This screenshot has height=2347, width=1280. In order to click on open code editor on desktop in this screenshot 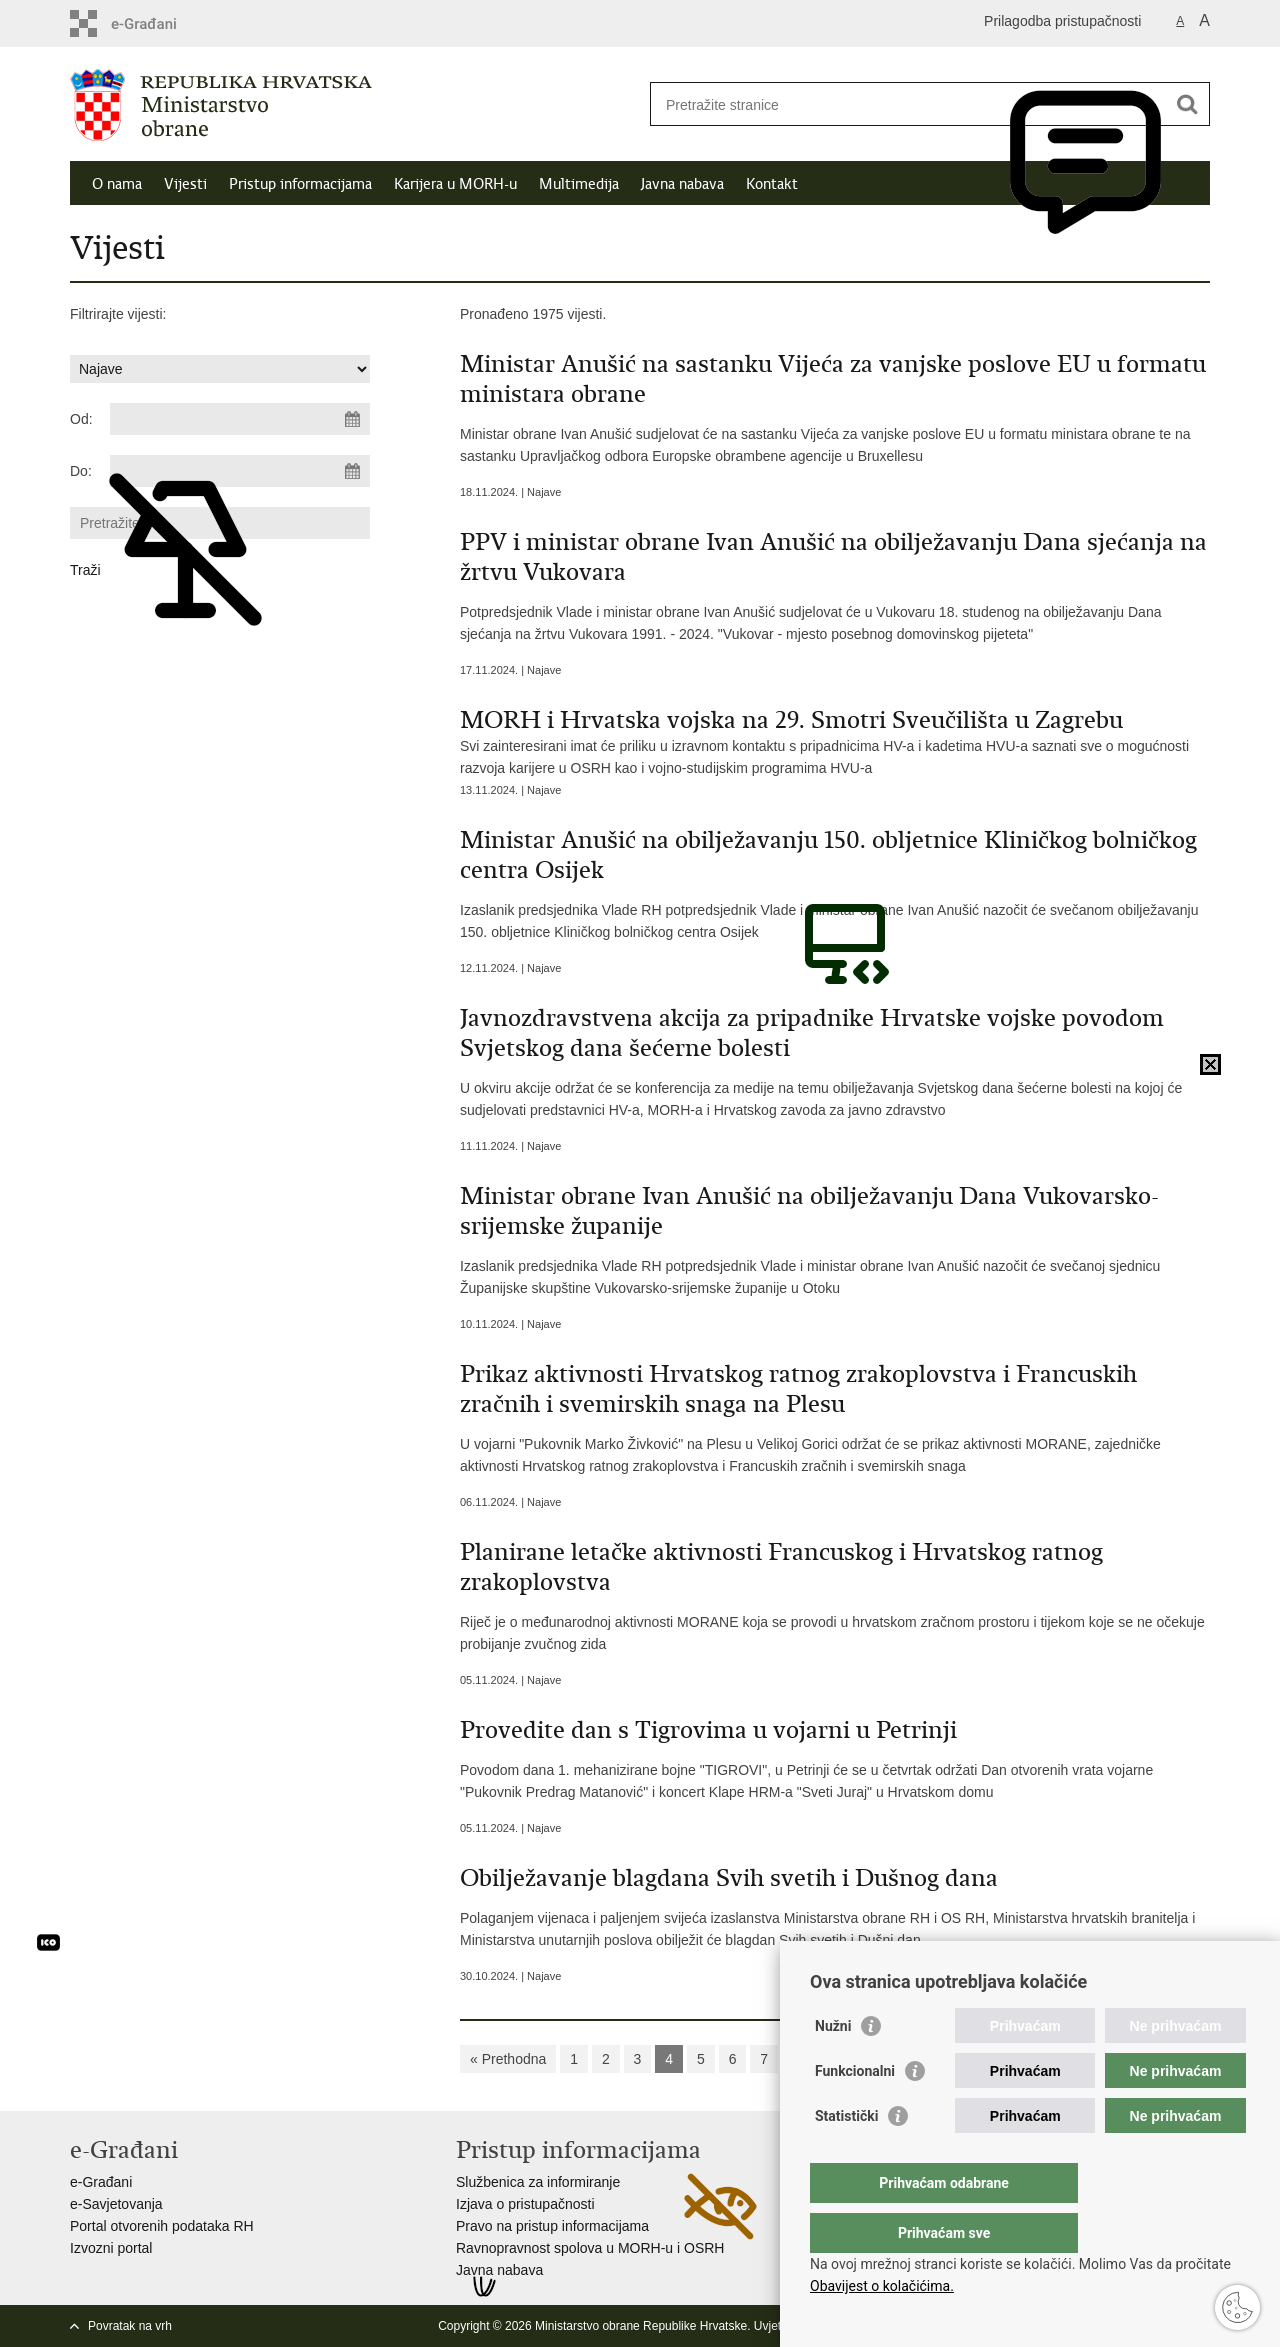, I will do `click(845, 944)`.